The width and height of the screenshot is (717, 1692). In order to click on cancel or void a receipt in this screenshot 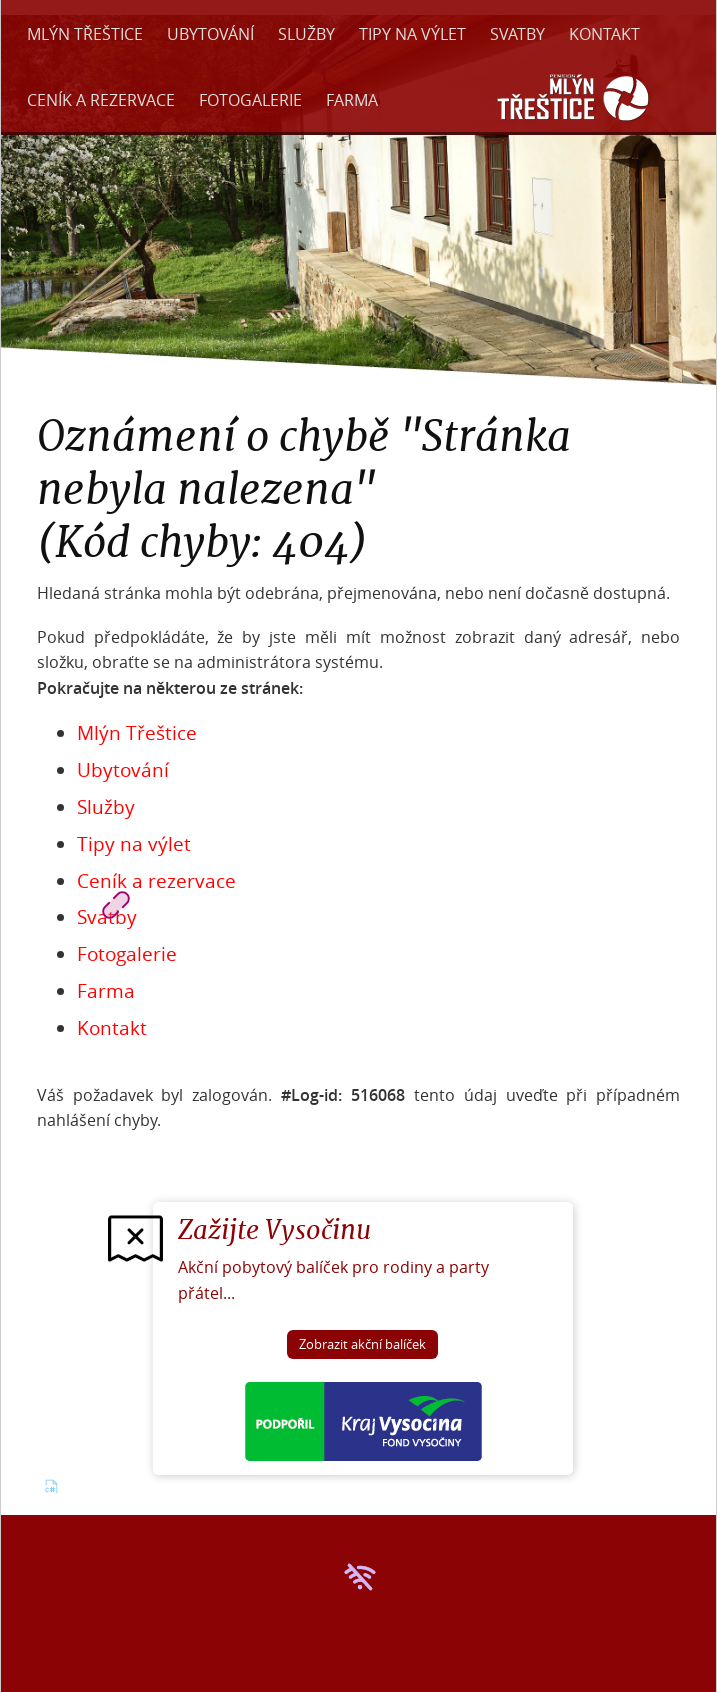, I will do `click(135, 1238)`.